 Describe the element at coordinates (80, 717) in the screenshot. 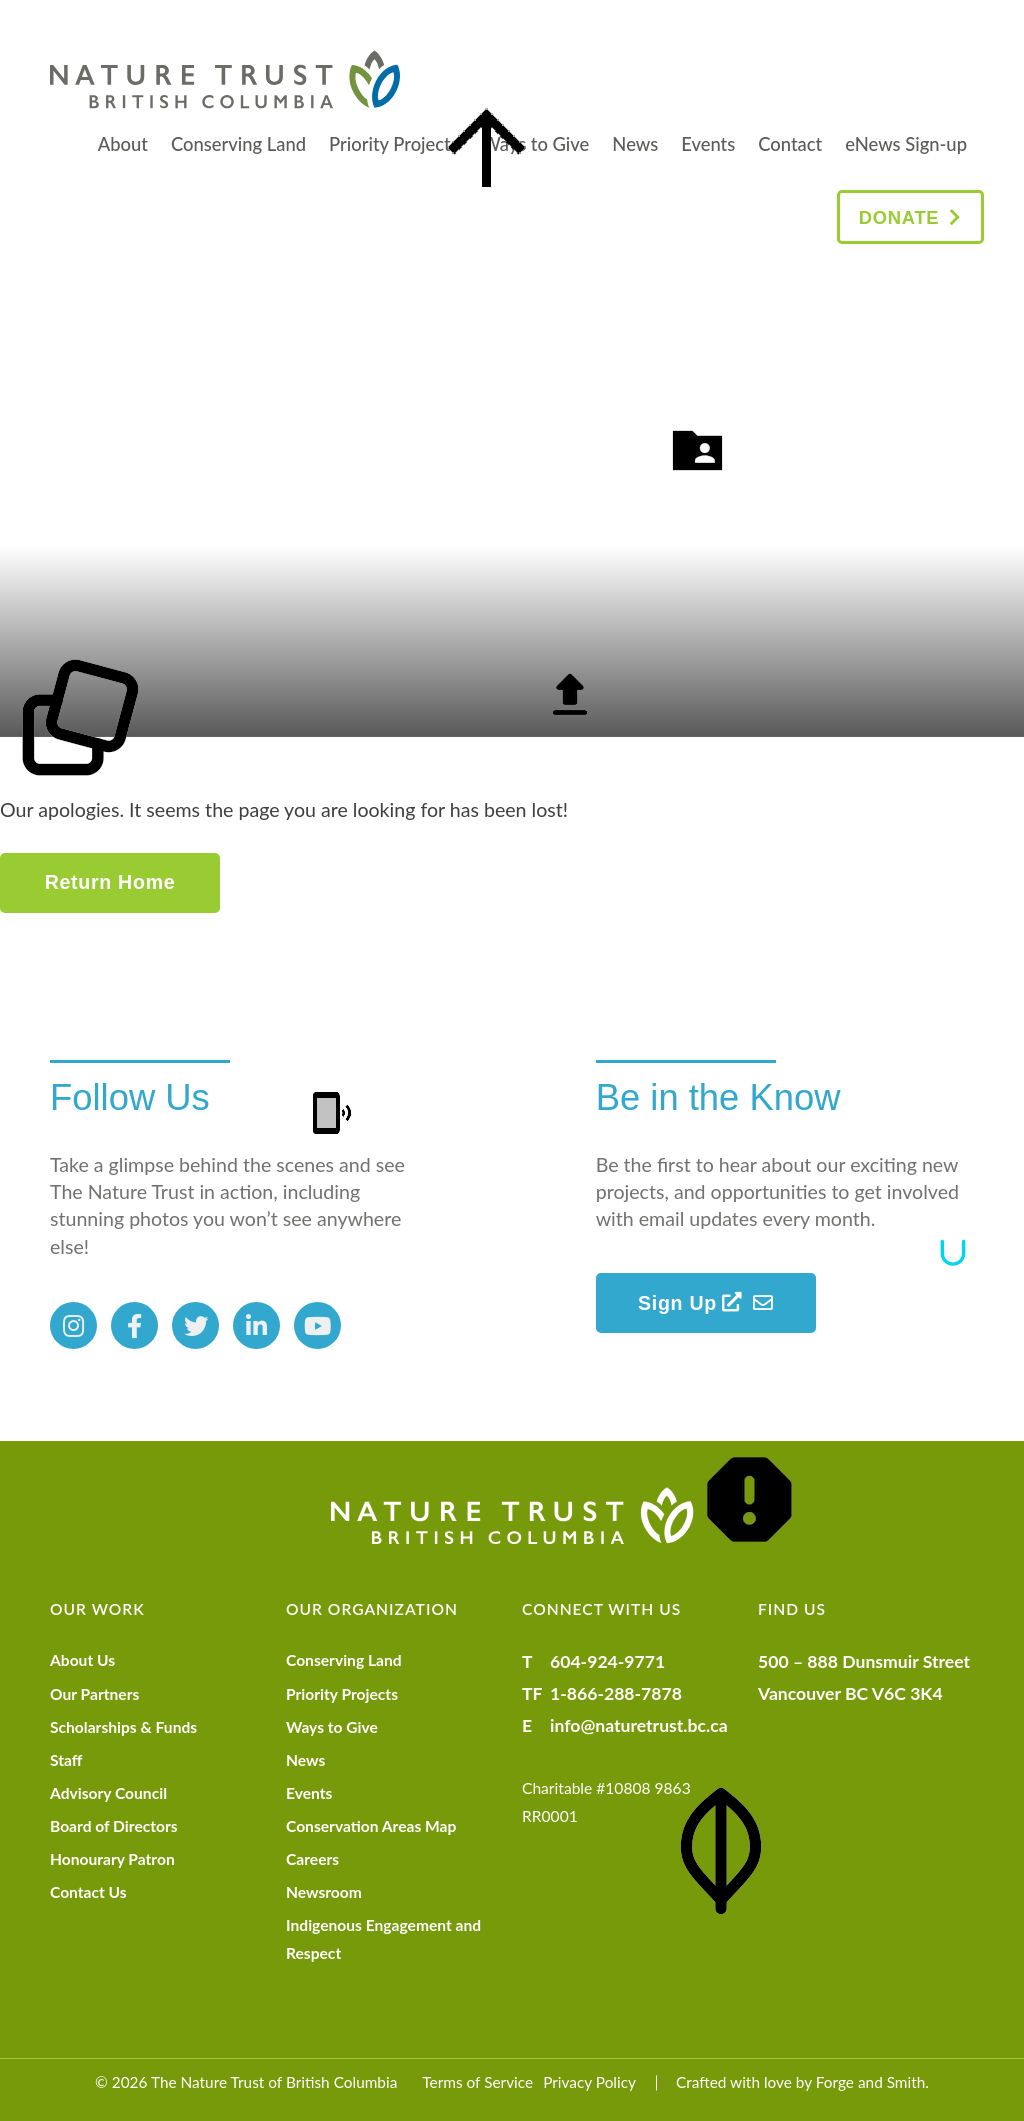

I see `swipe to switch between cards or items` at that location.